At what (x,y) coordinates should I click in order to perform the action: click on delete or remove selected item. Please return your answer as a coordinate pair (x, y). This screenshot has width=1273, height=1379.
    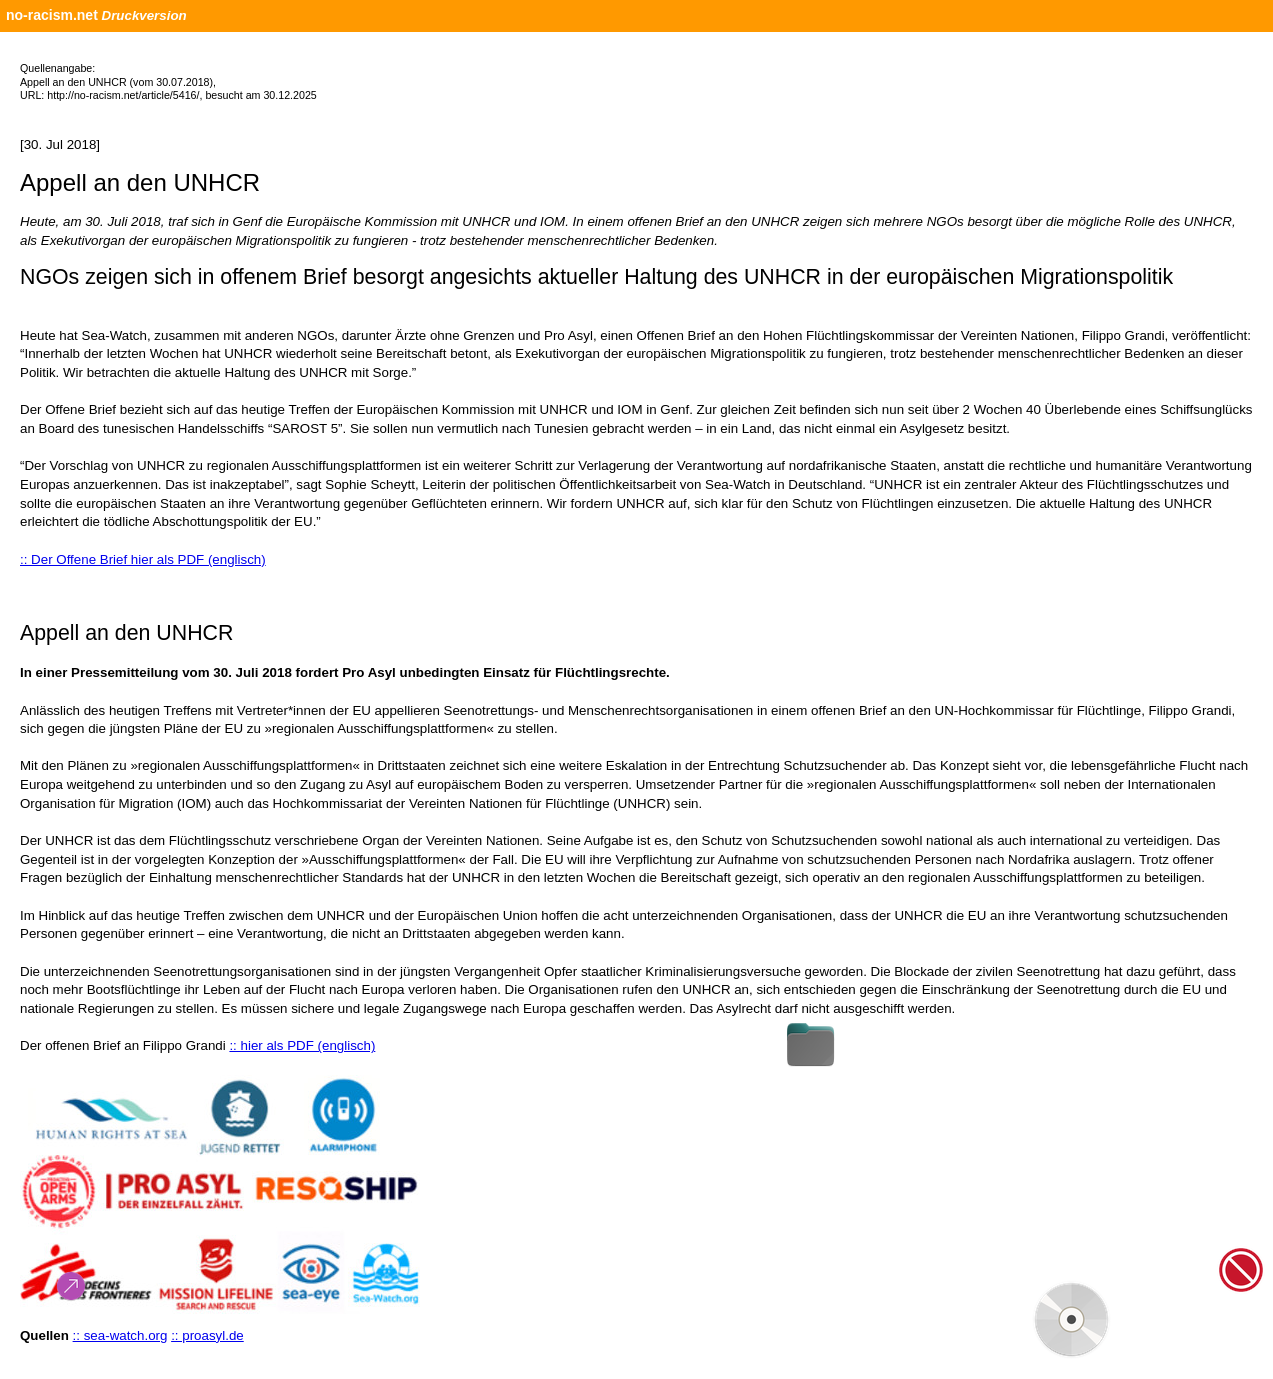
    Looking at the image, I should click on (1241, 1270).